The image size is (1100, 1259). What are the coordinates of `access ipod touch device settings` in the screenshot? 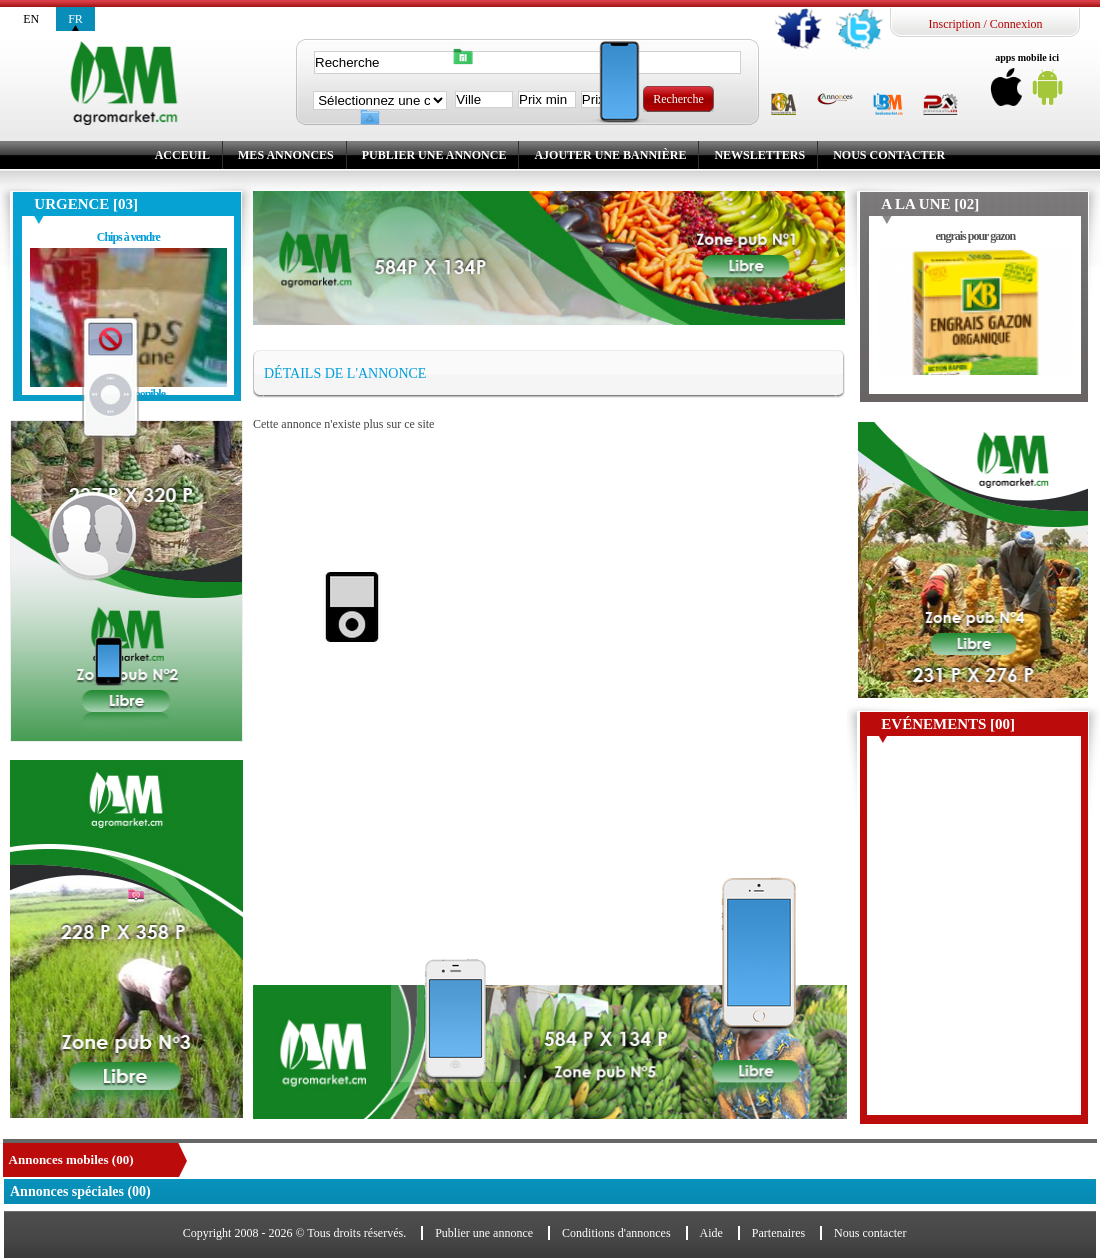 It's located at (108, 660).